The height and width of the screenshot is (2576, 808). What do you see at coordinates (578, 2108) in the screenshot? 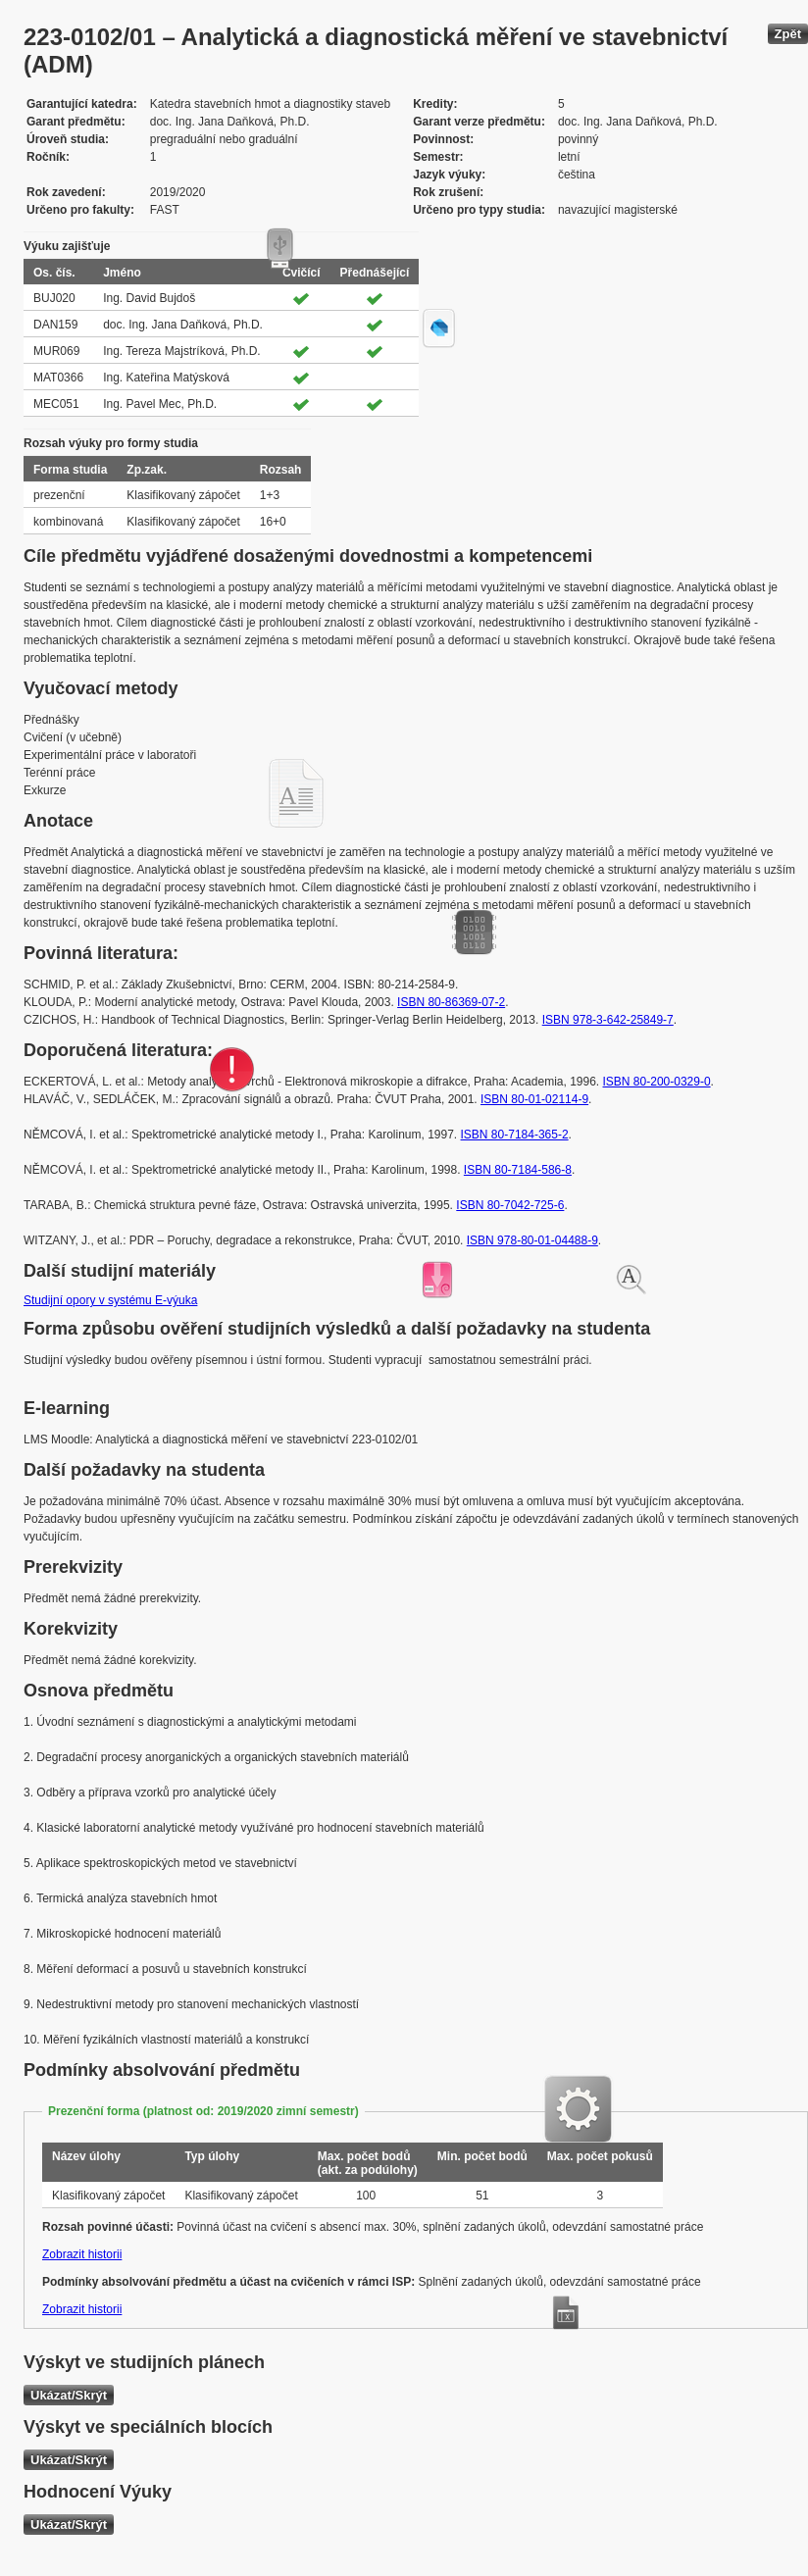
I see `shared library file type indicator` at bounding box center [578, 2108].